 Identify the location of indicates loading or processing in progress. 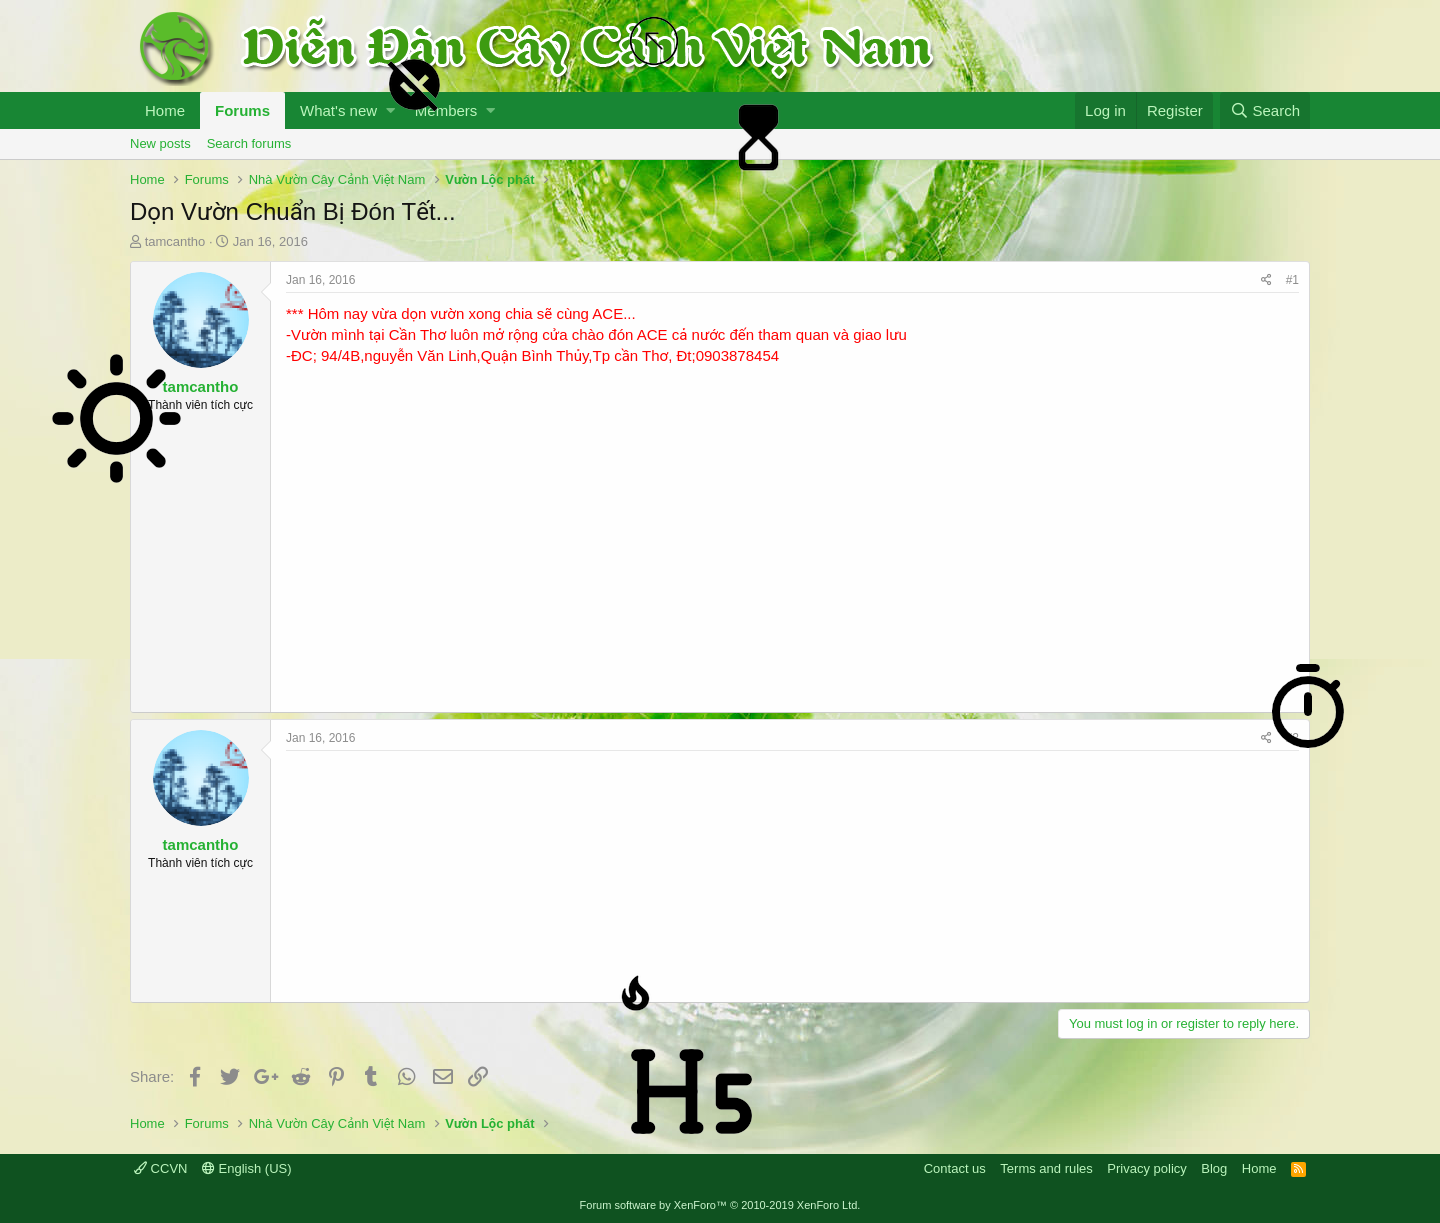
(758, 137).